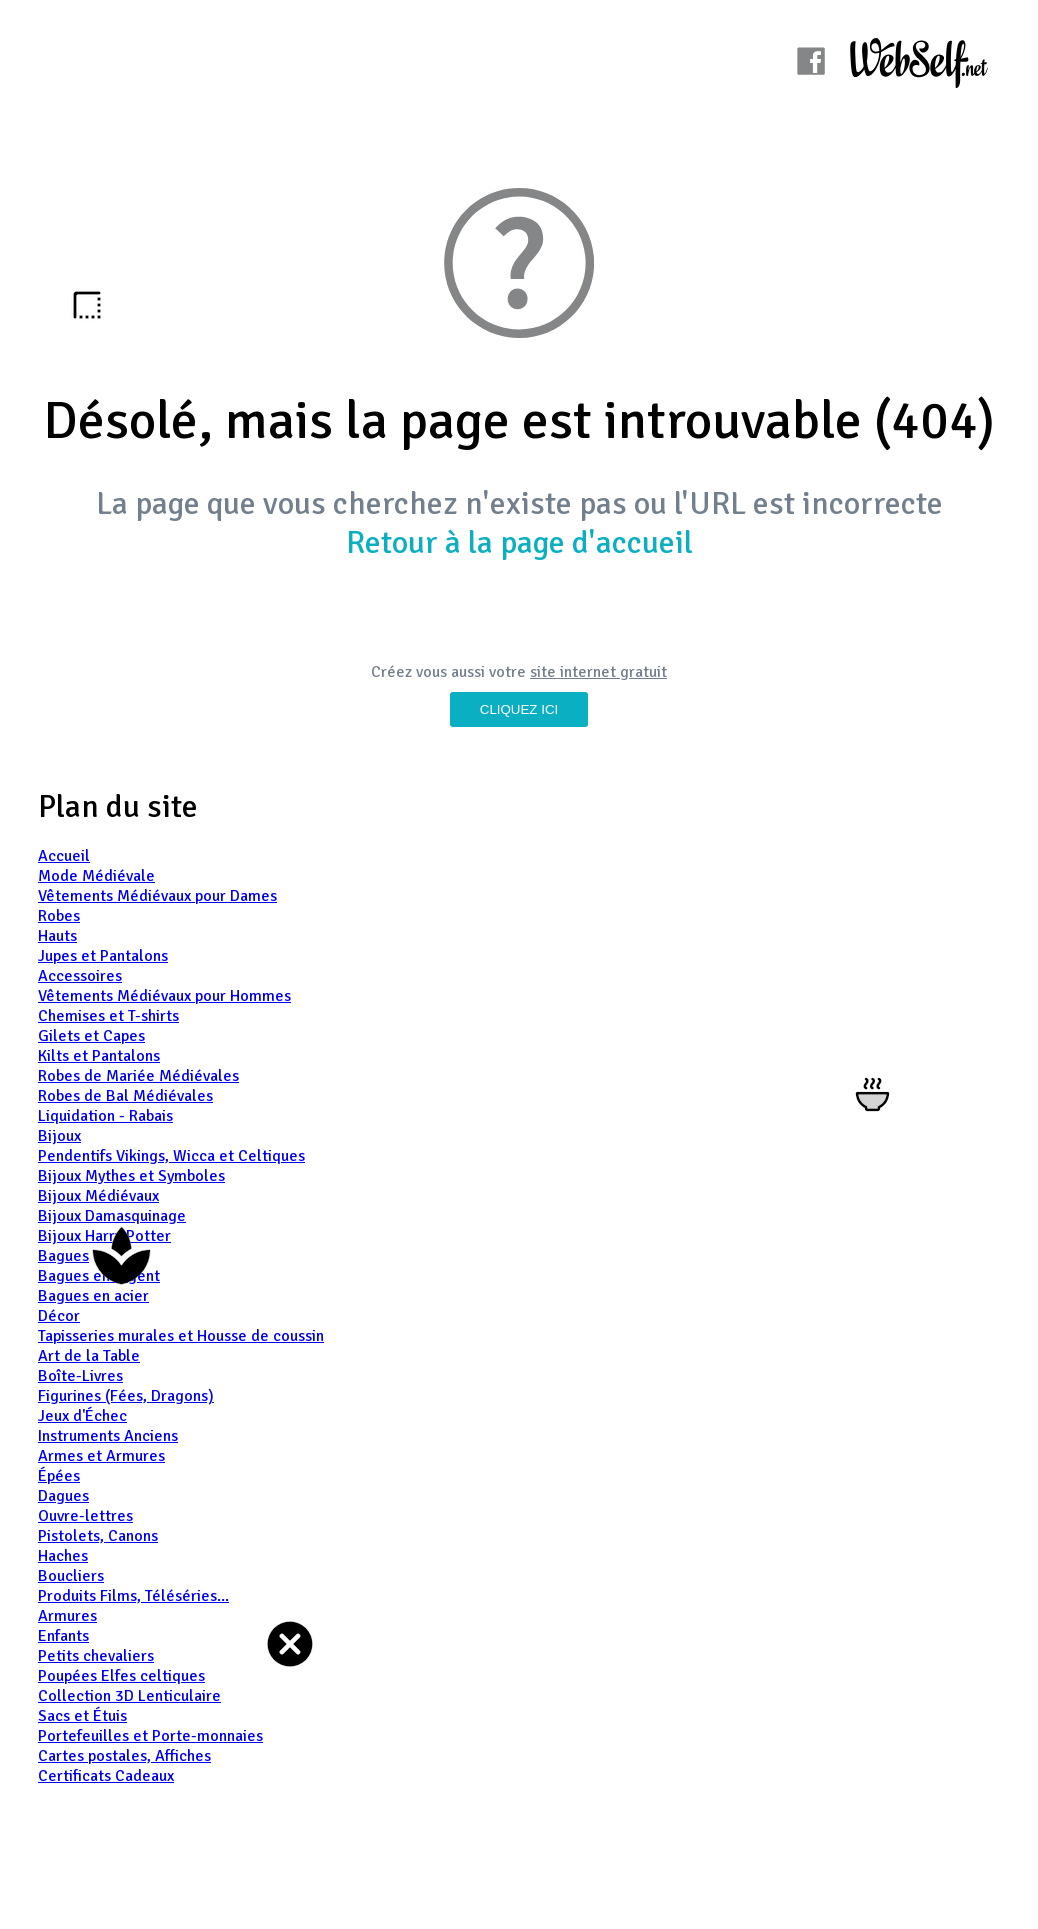 Image resolution: width=1038 pixels, height=1929 pixels. I want to click on cancel or close the current action, so click(290, 1644).